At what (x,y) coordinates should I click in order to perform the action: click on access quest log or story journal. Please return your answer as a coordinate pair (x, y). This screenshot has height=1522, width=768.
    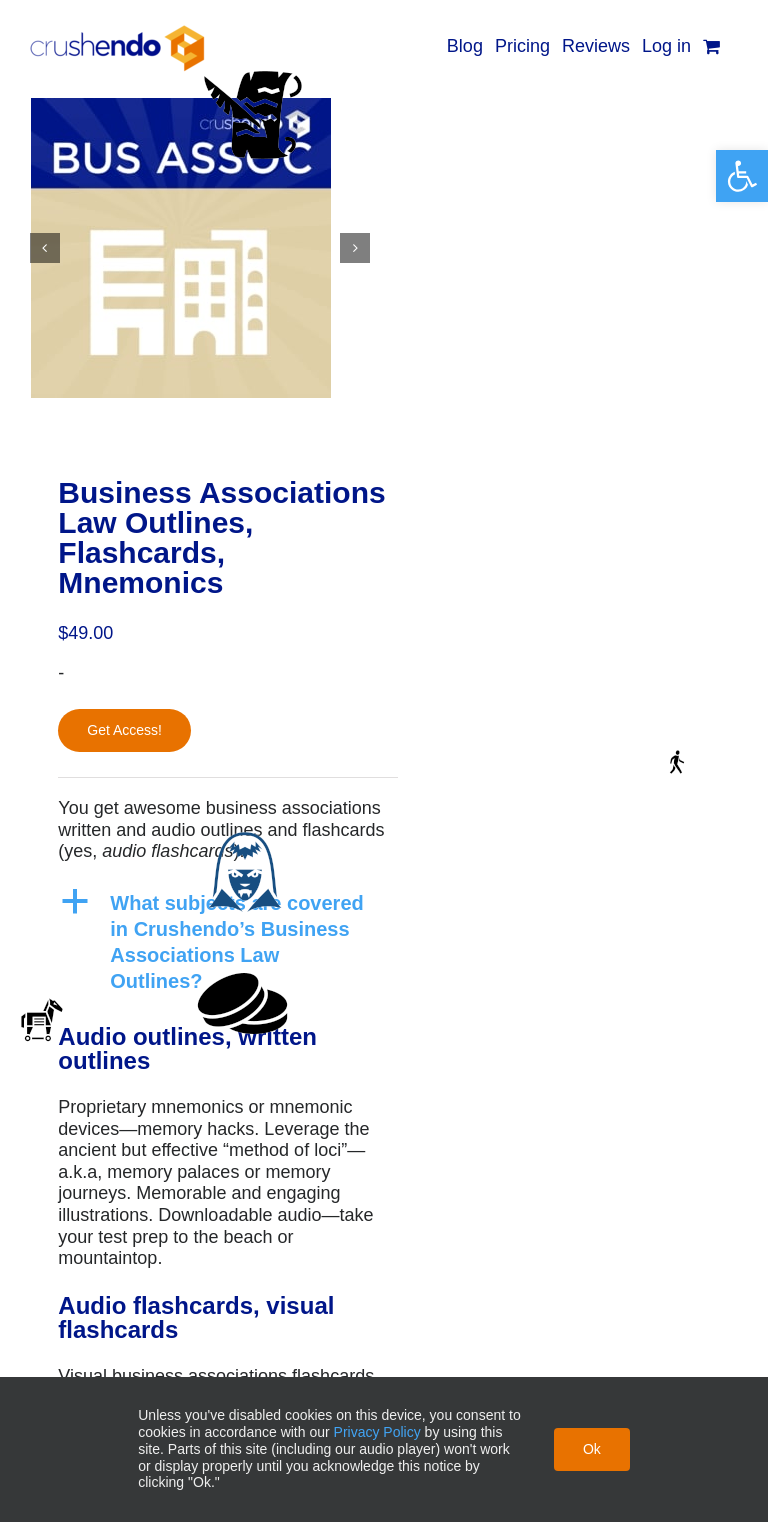
    Looking at the image, I should click on (253, 115).